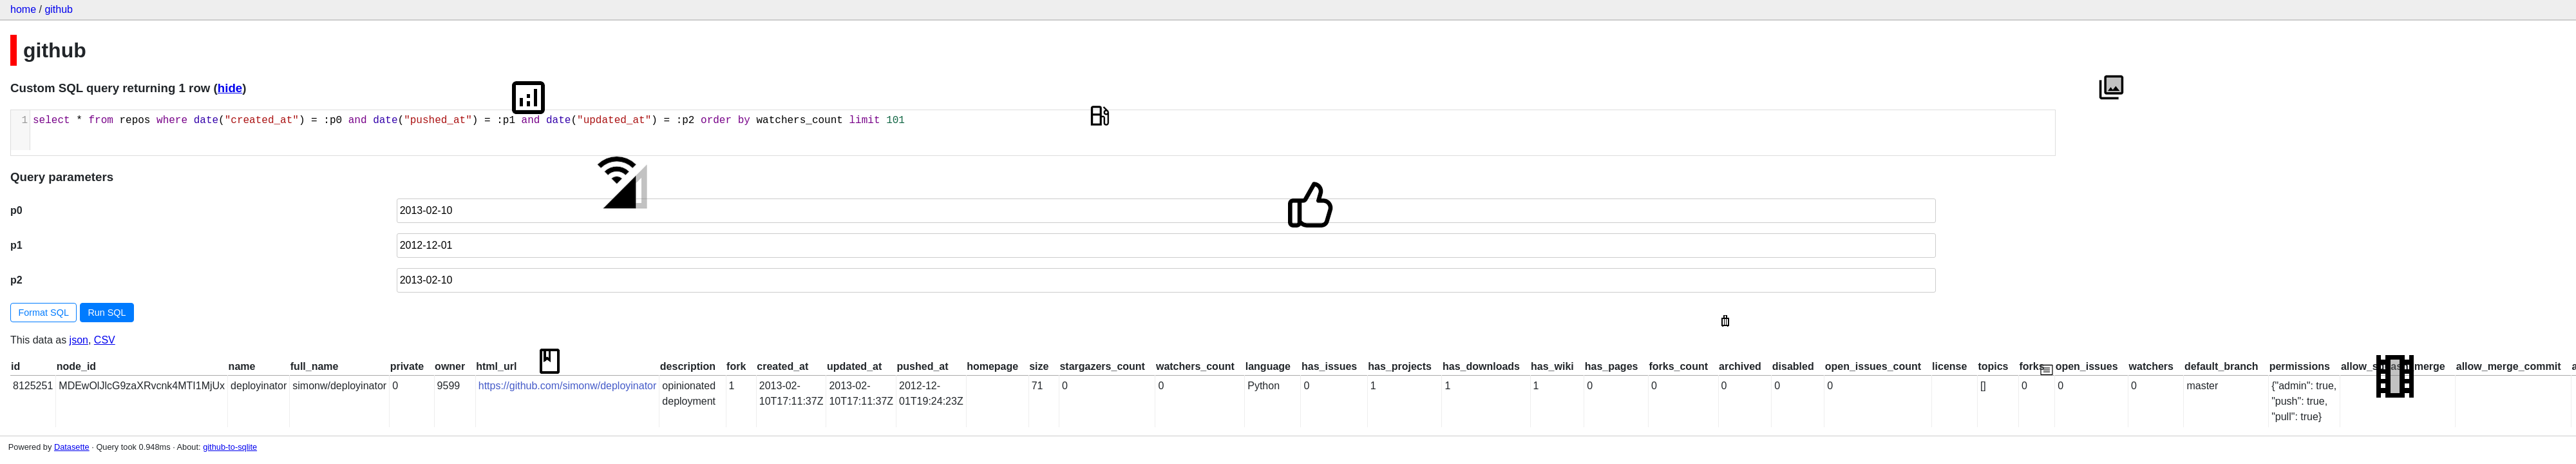 The width and height of the screenshot is (2576, 464). What do you see at coordinates (549, 361) in the screenshot?
I see `open your library or reading list` at bounding box center [549, 361].